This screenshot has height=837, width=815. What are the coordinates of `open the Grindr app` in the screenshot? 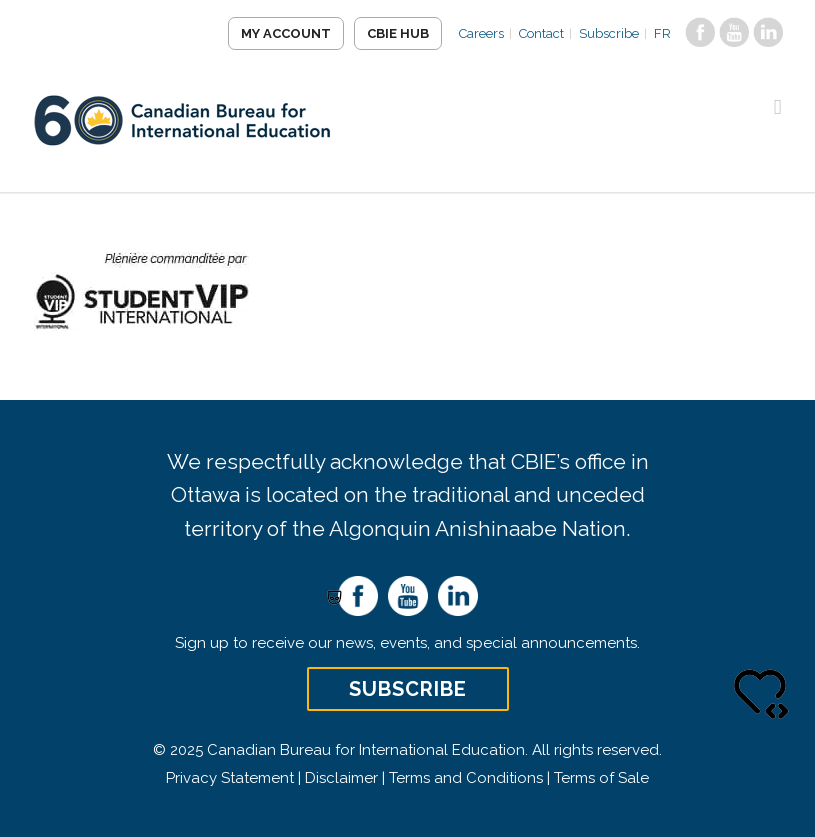 It's located at (334, 597).